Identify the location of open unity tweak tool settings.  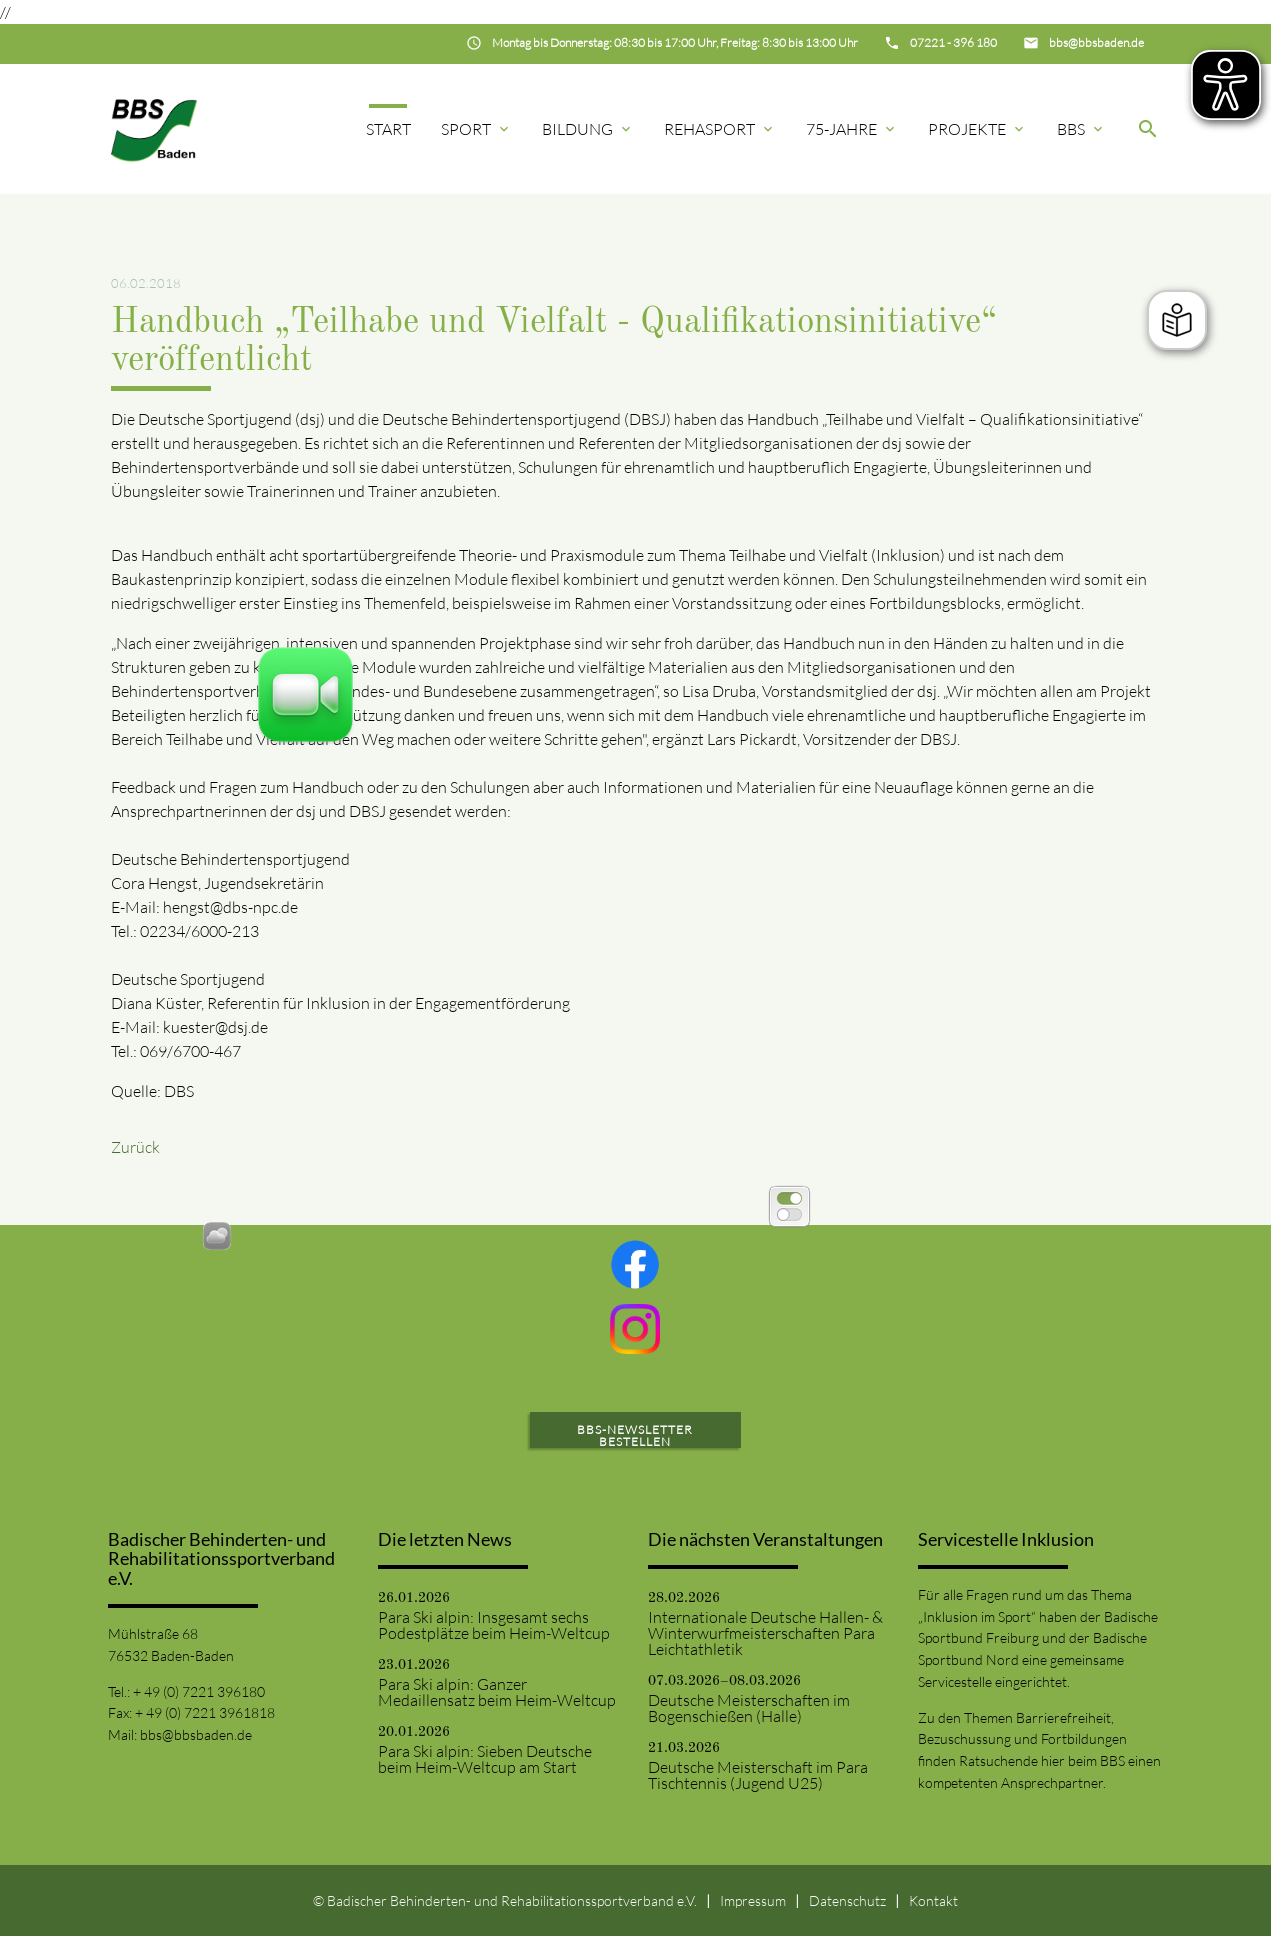
(789, 1206).